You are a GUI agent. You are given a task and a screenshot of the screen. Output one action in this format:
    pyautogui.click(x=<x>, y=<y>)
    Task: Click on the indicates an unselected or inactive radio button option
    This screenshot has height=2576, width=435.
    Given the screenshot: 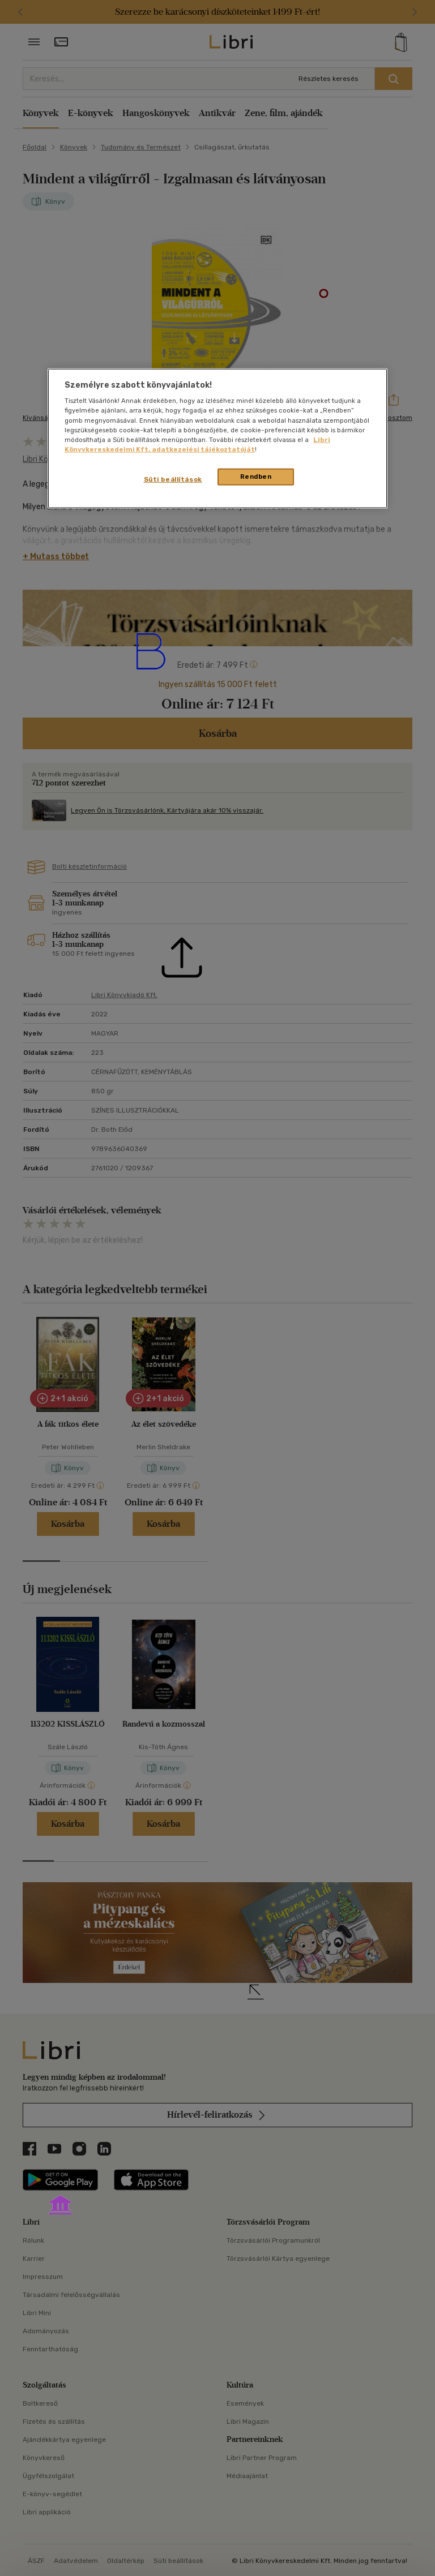 What is the action you would take?
    pyautogui.click(x=323, y=293)
    